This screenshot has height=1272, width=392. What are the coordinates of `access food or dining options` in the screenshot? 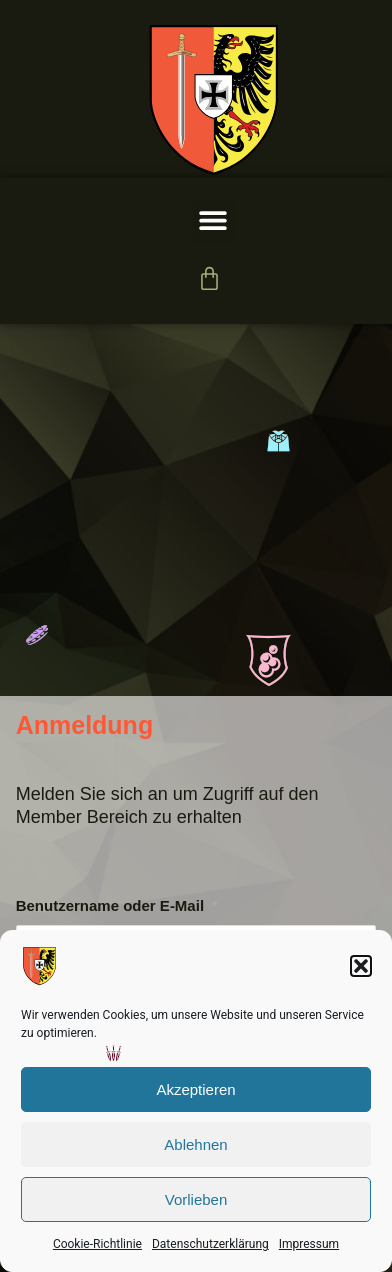 It's located at (37, 635).